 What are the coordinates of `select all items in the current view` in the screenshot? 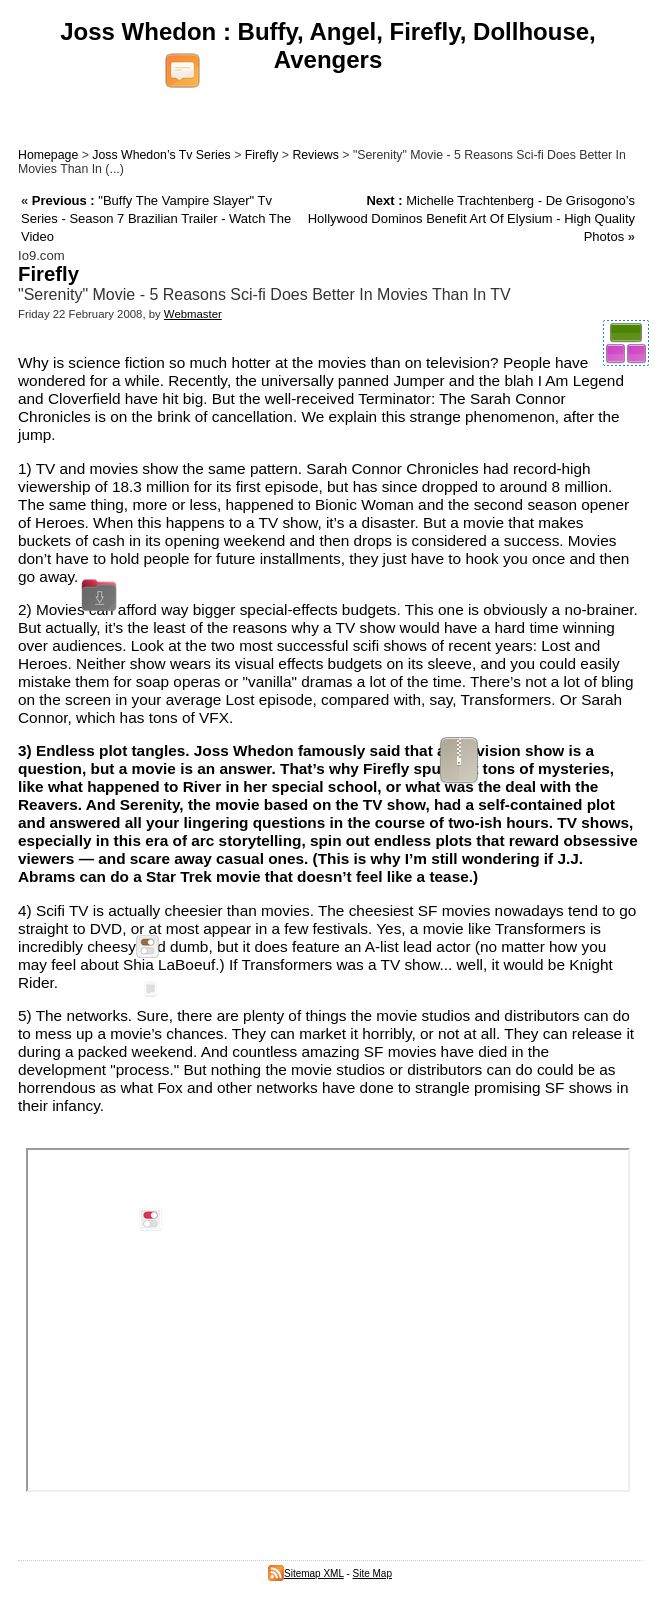 It's located at (626, 343).